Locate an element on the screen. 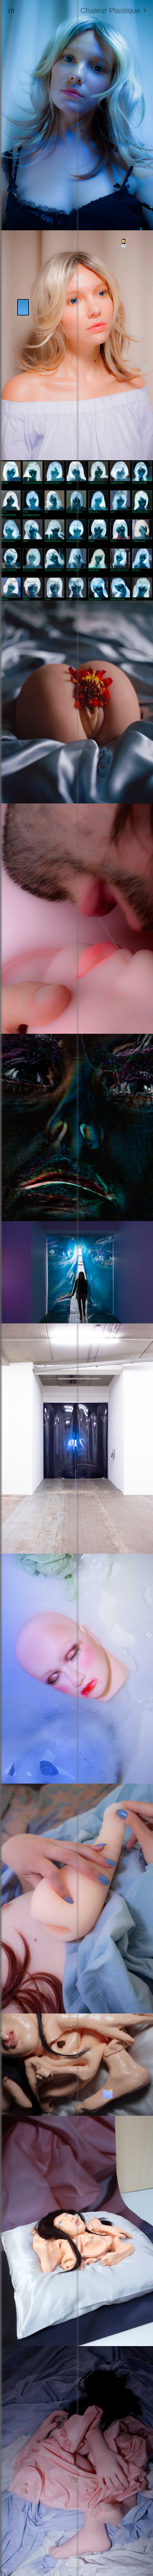  iPad Air M2 device icon is located at coordinates (23, 307).